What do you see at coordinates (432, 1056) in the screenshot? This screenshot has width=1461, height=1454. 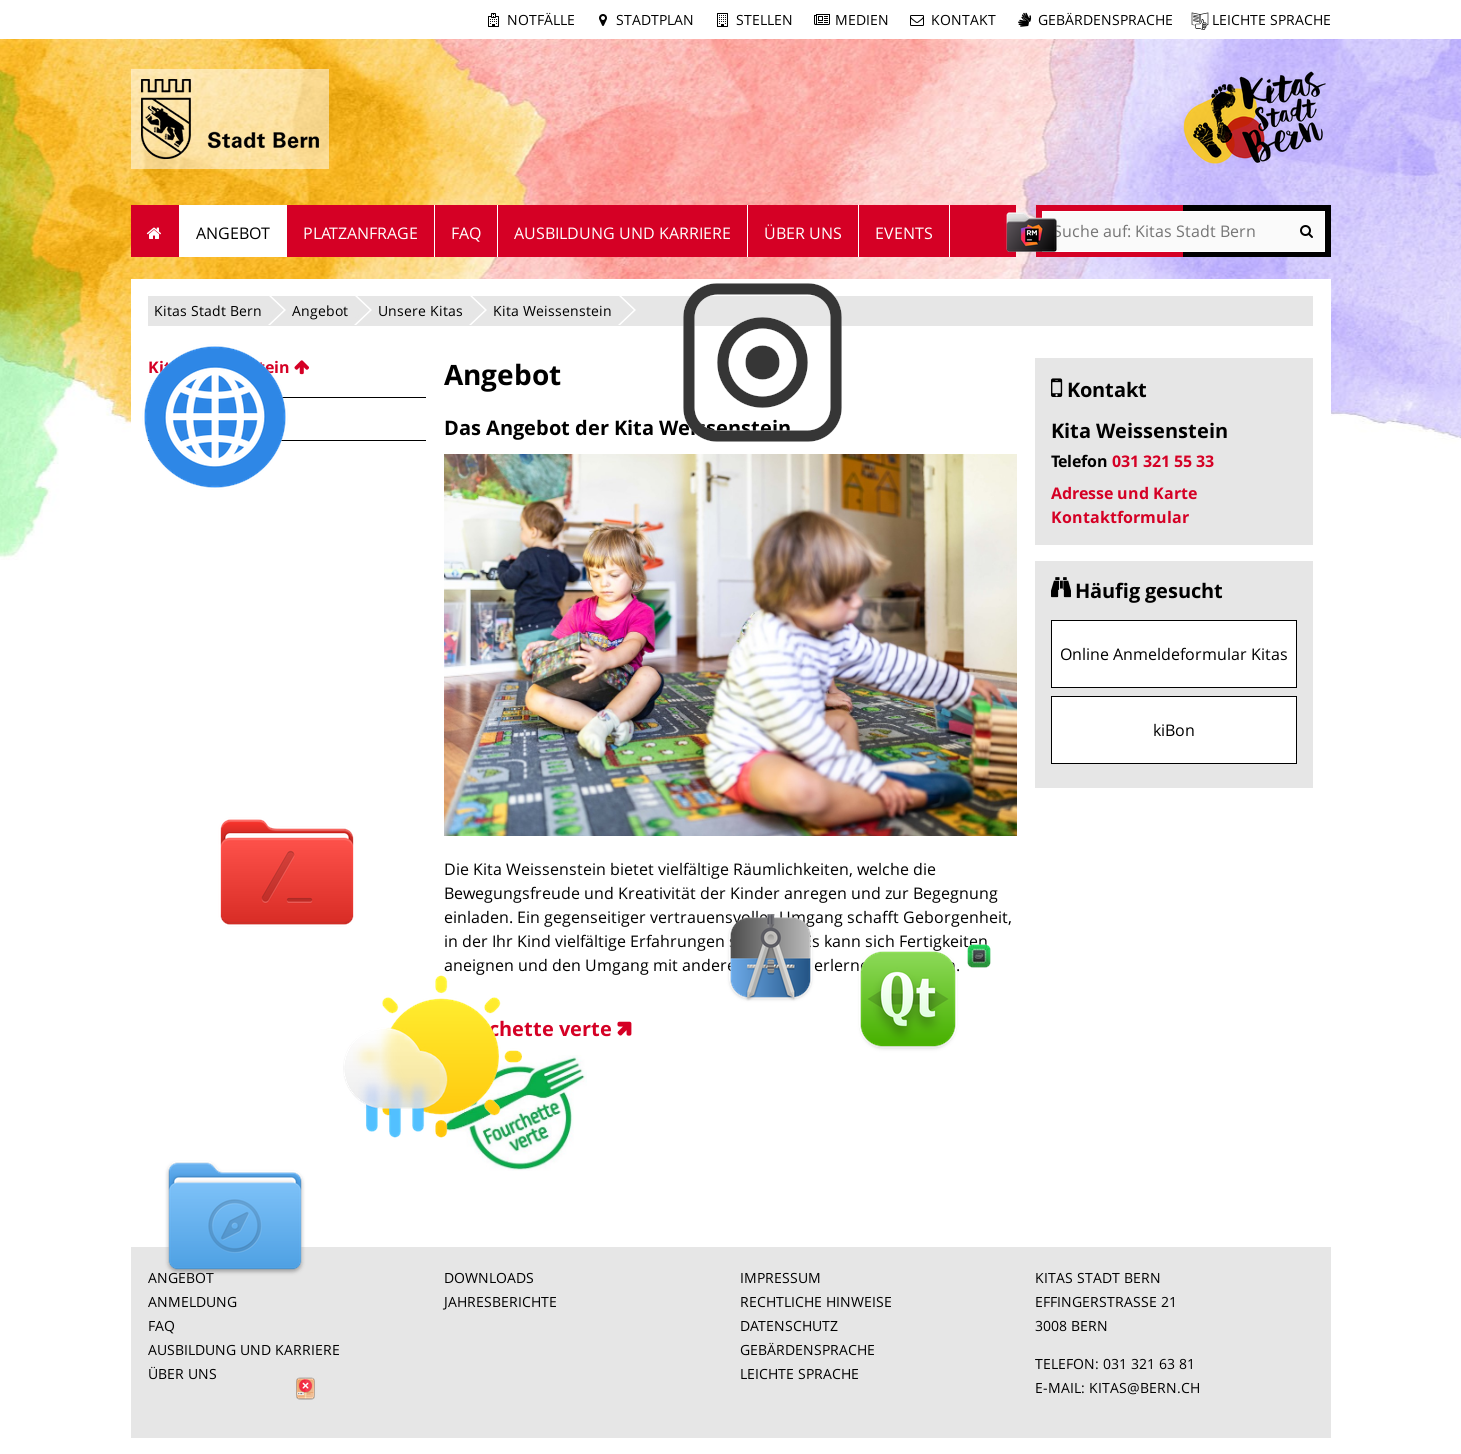 I see `indicates rainy weather with daytime sun breaks` at bounding box center [432, 1056].